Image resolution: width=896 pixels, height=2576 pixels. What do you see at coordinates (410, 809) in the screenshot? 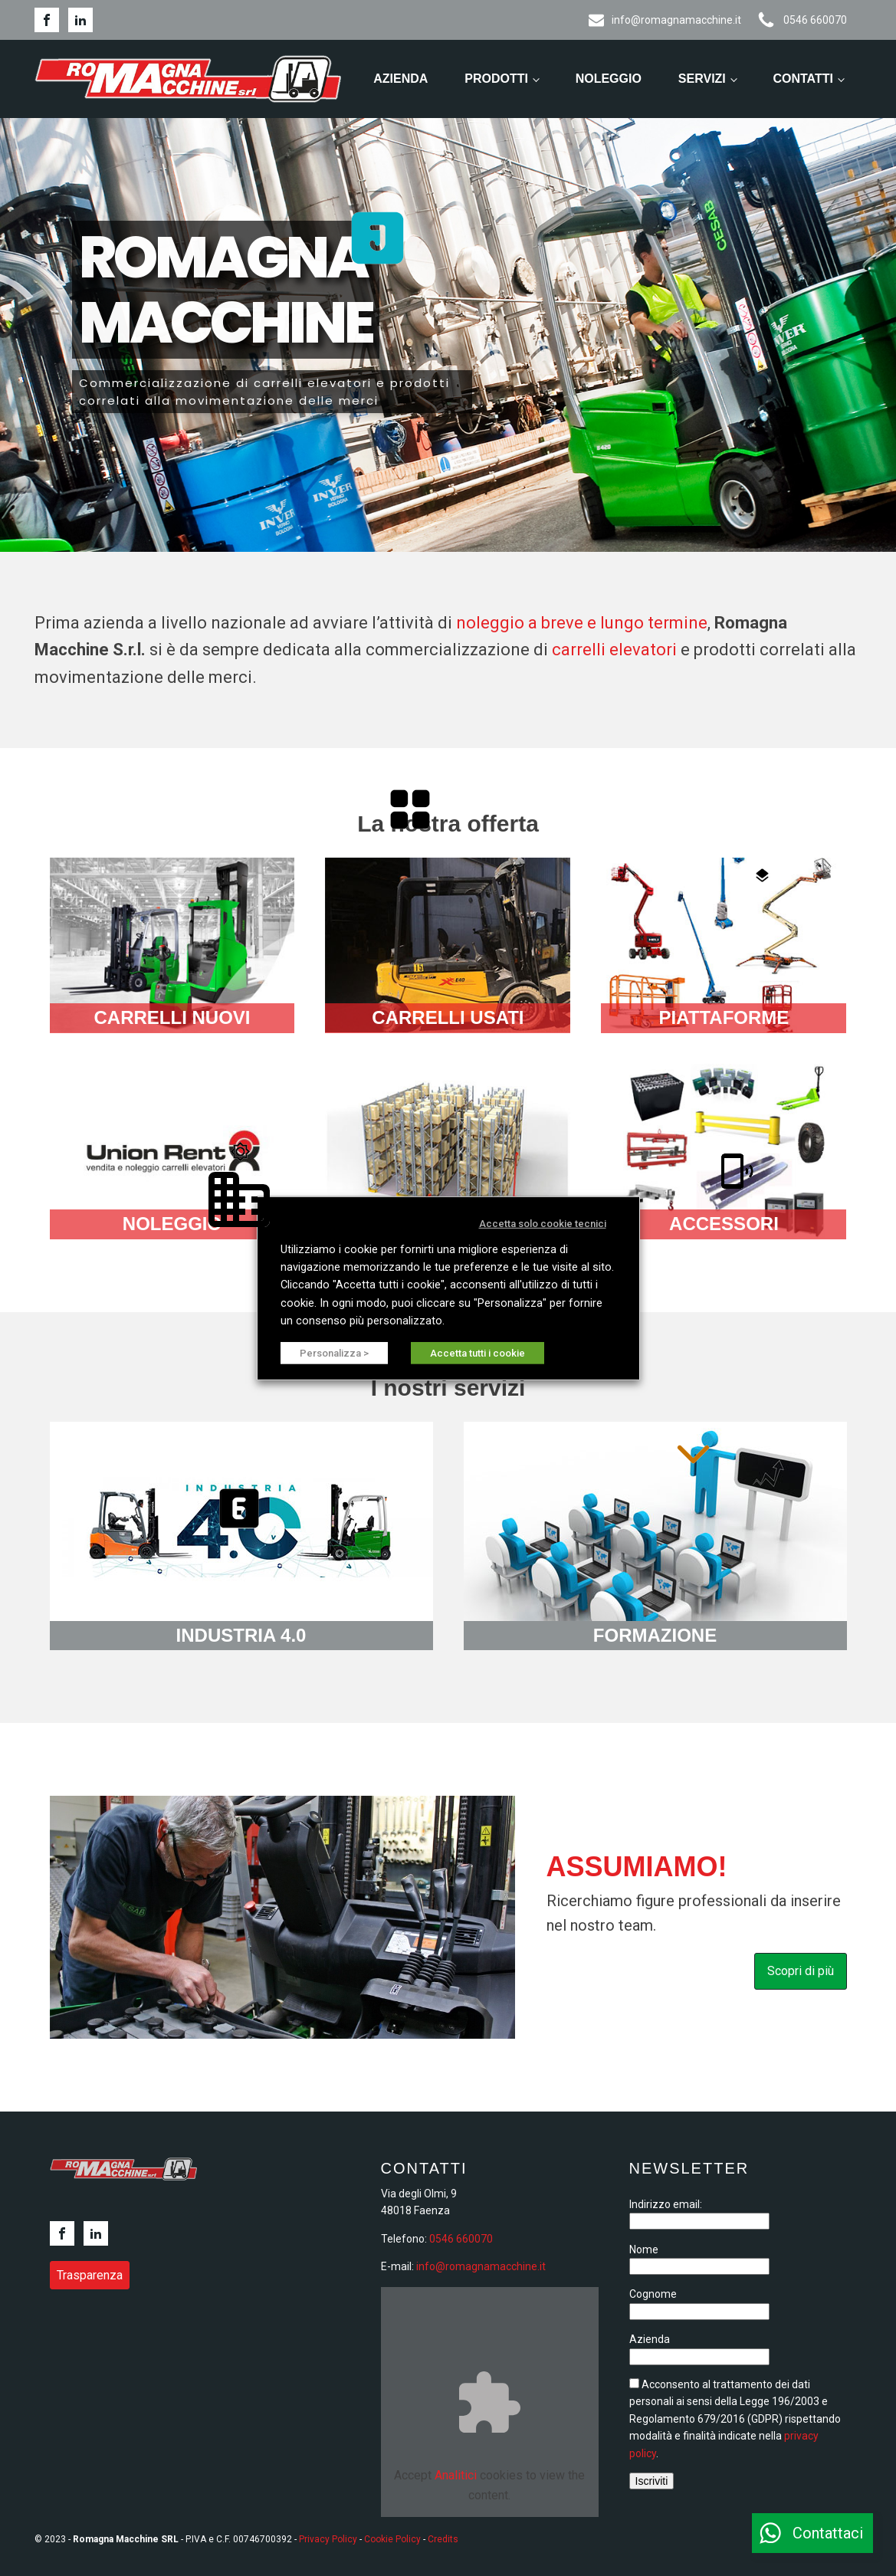
I see `view items in grid layout` at bounding box center [410, 809].